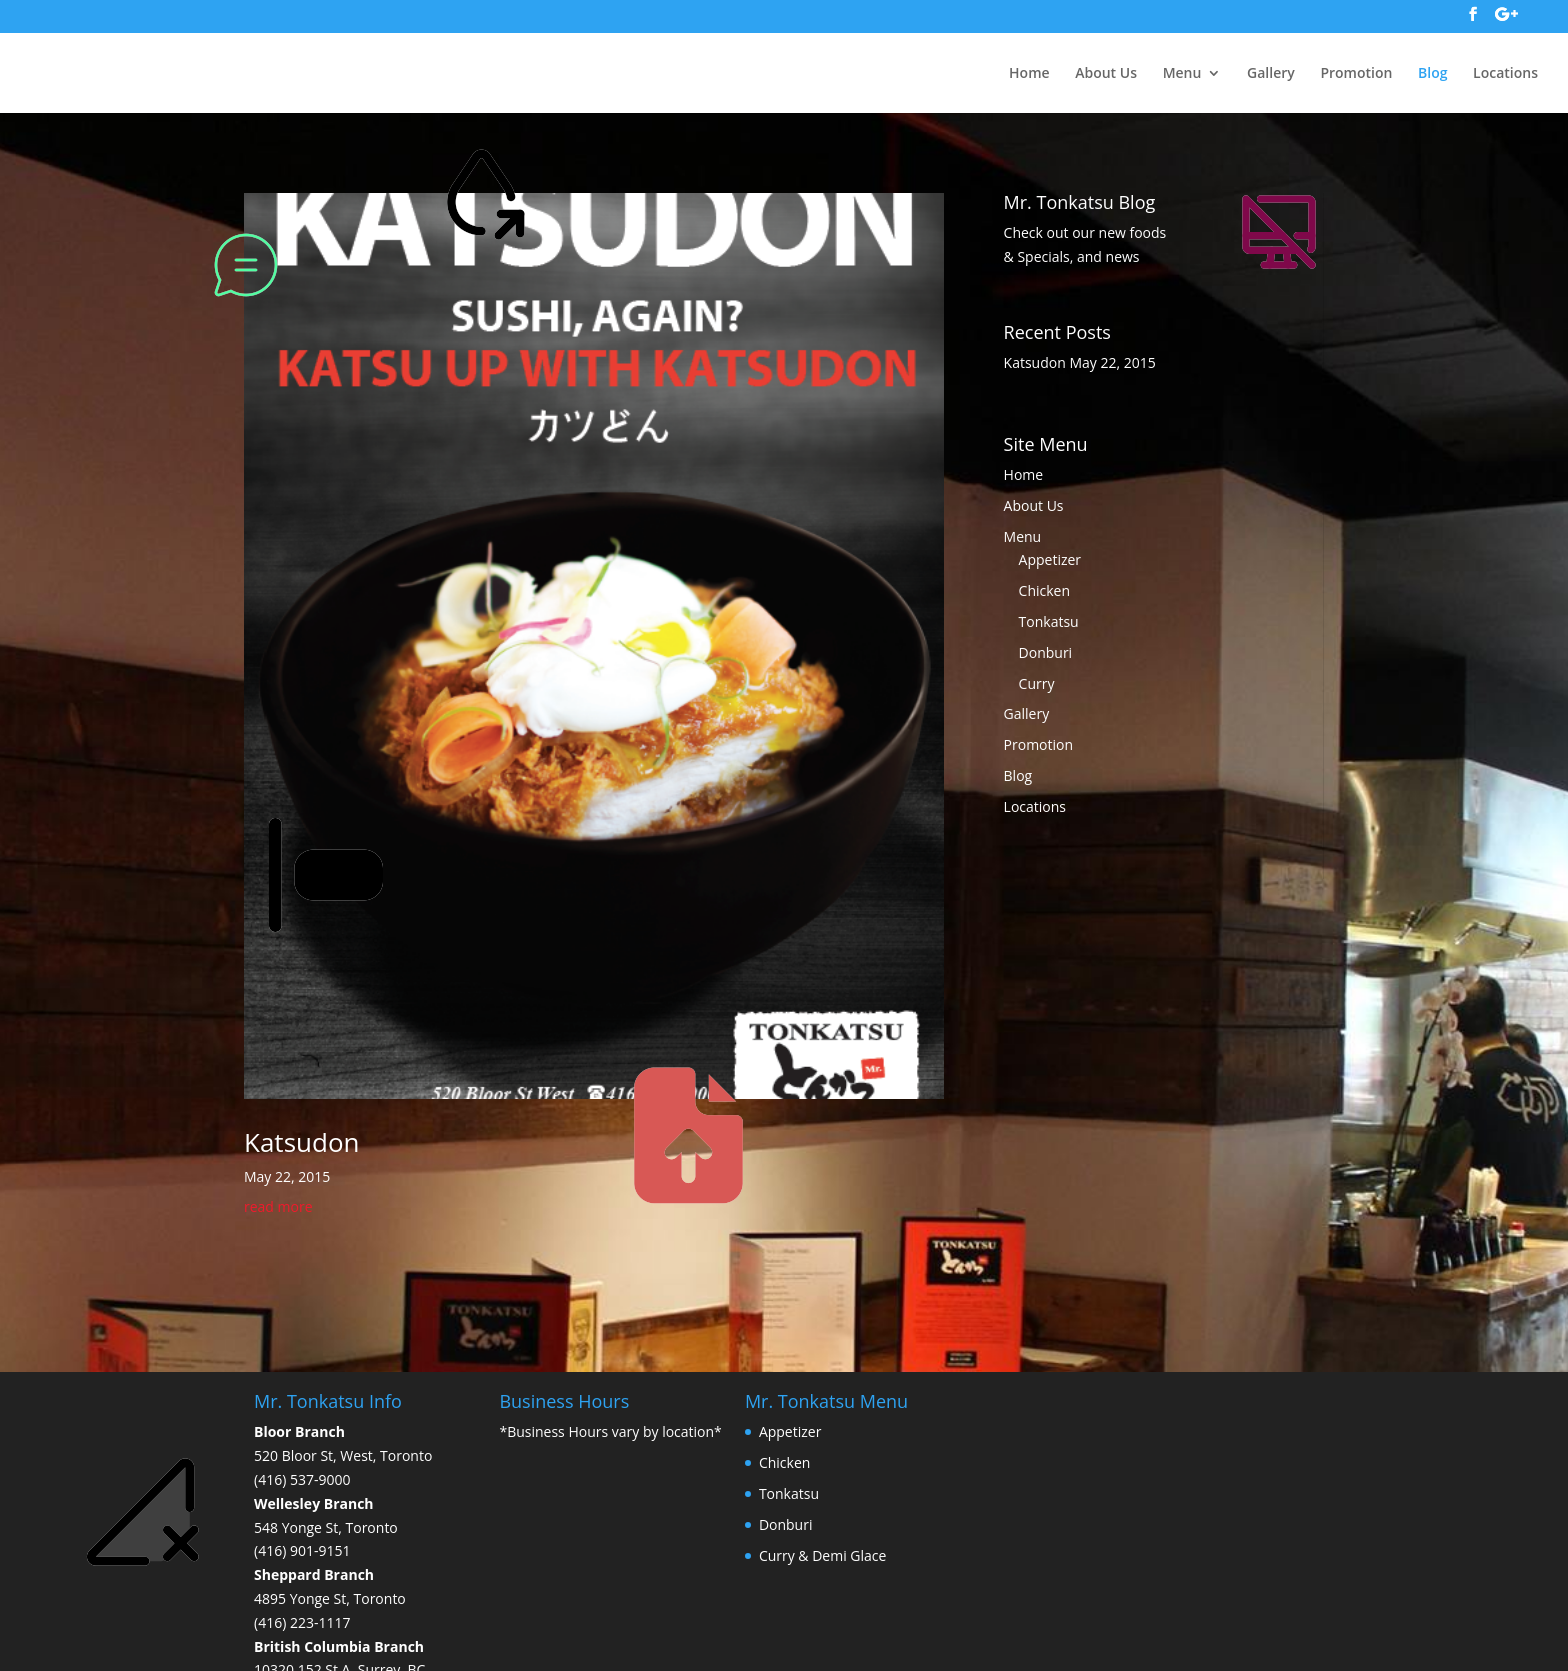 The width and height of the screenshot is (1568, 1671). What do you see at coordinates (326, 875) in the screenshot?
I see `align selected elements to the left` at bounding box center [326, 875].